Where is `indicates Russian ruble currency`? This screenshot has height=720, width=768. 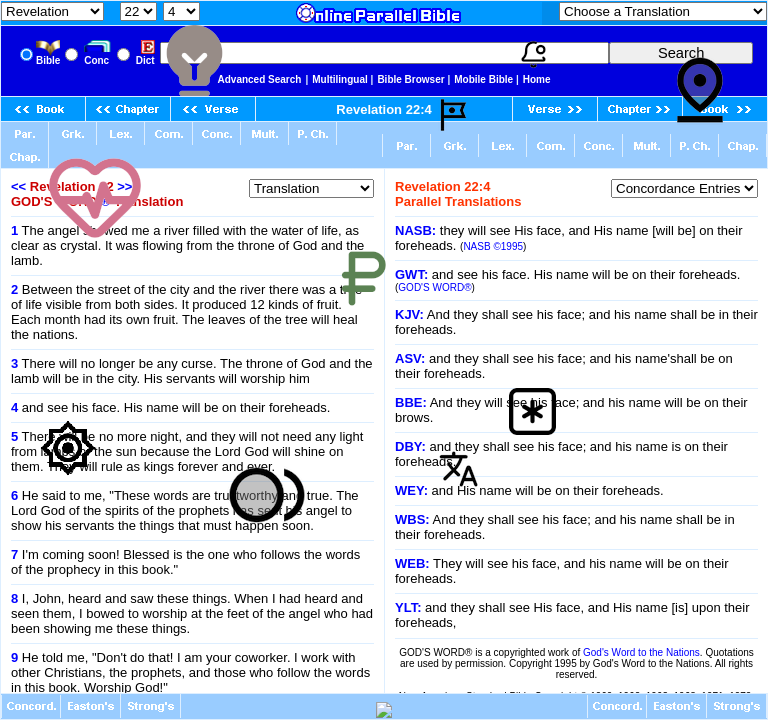 indicates Russian ruble currency is located at coordinates (365, 278).